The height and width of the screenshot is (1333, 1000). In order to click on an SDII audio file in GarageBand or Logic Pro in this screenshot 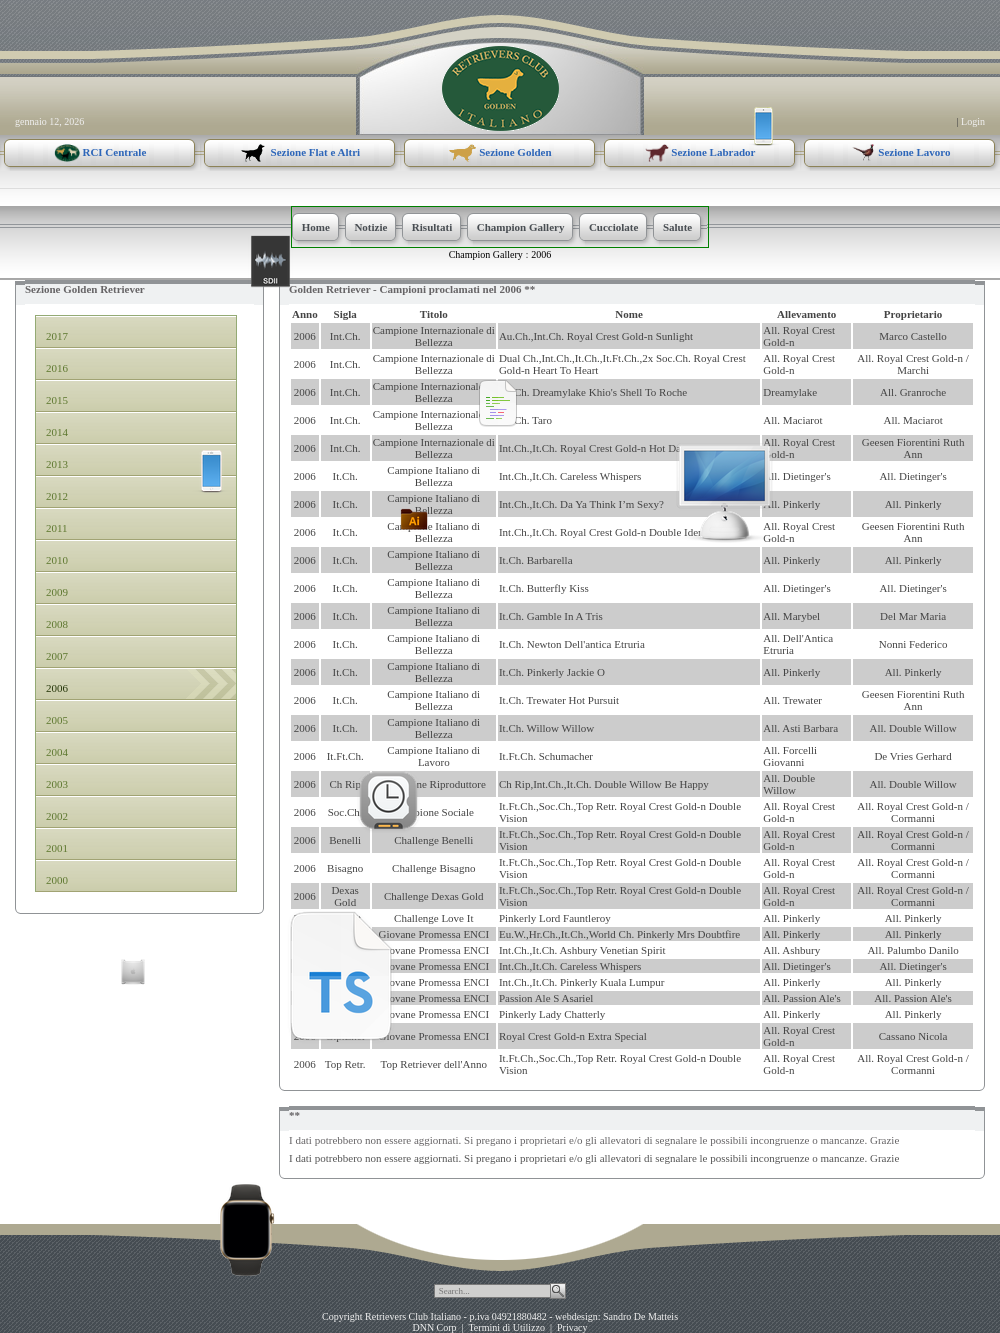, I will do `click(270, 262)`.